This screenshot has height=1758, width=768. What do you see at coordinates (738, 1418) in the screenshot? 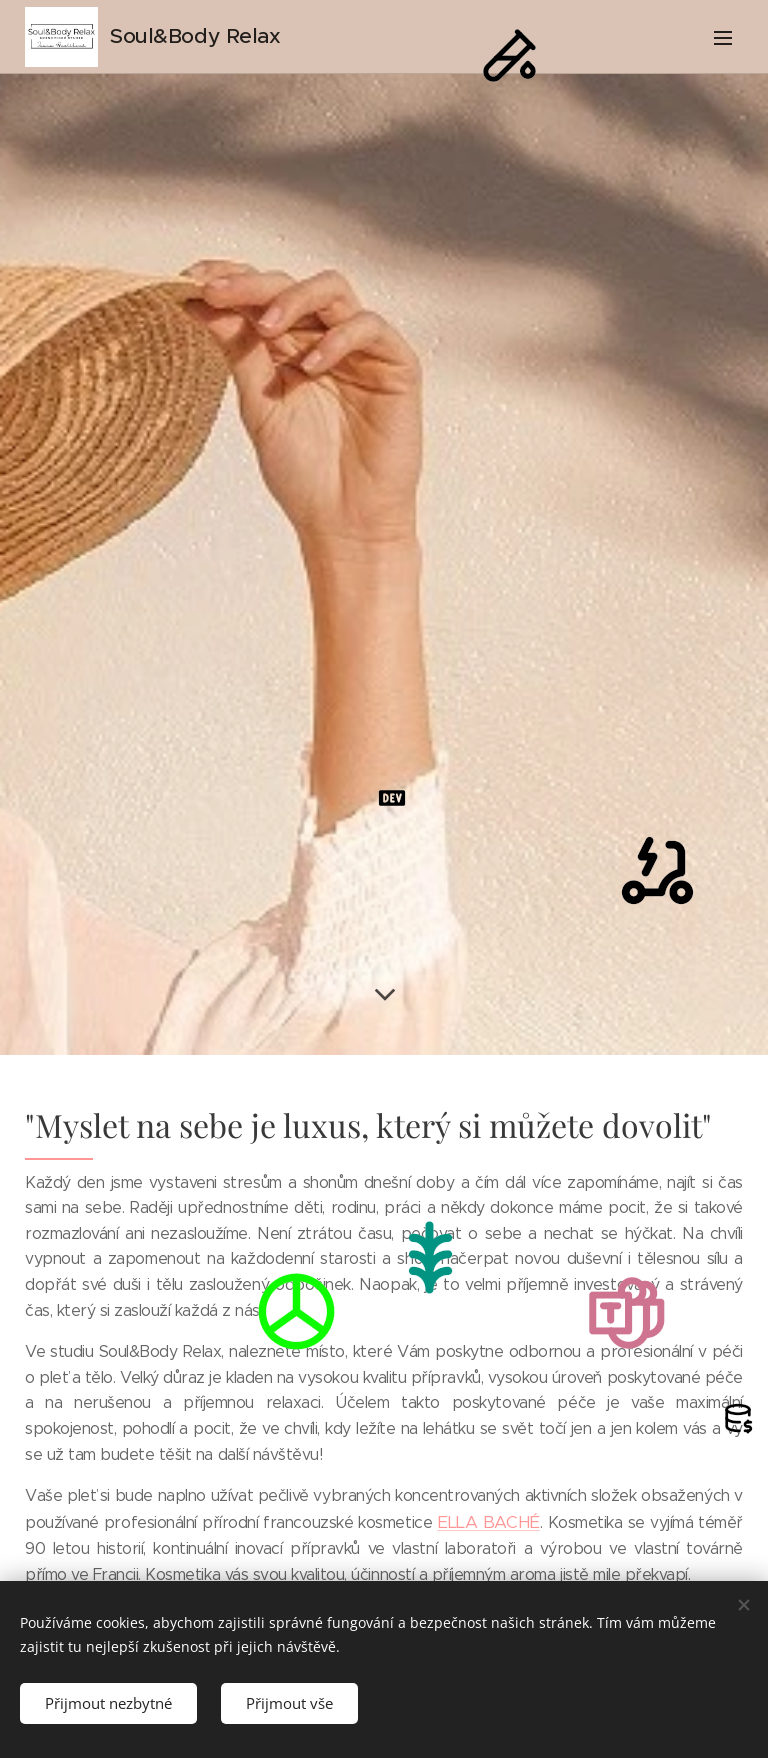
I see `view database pricing or costs` at bounding box center [738, 1418].